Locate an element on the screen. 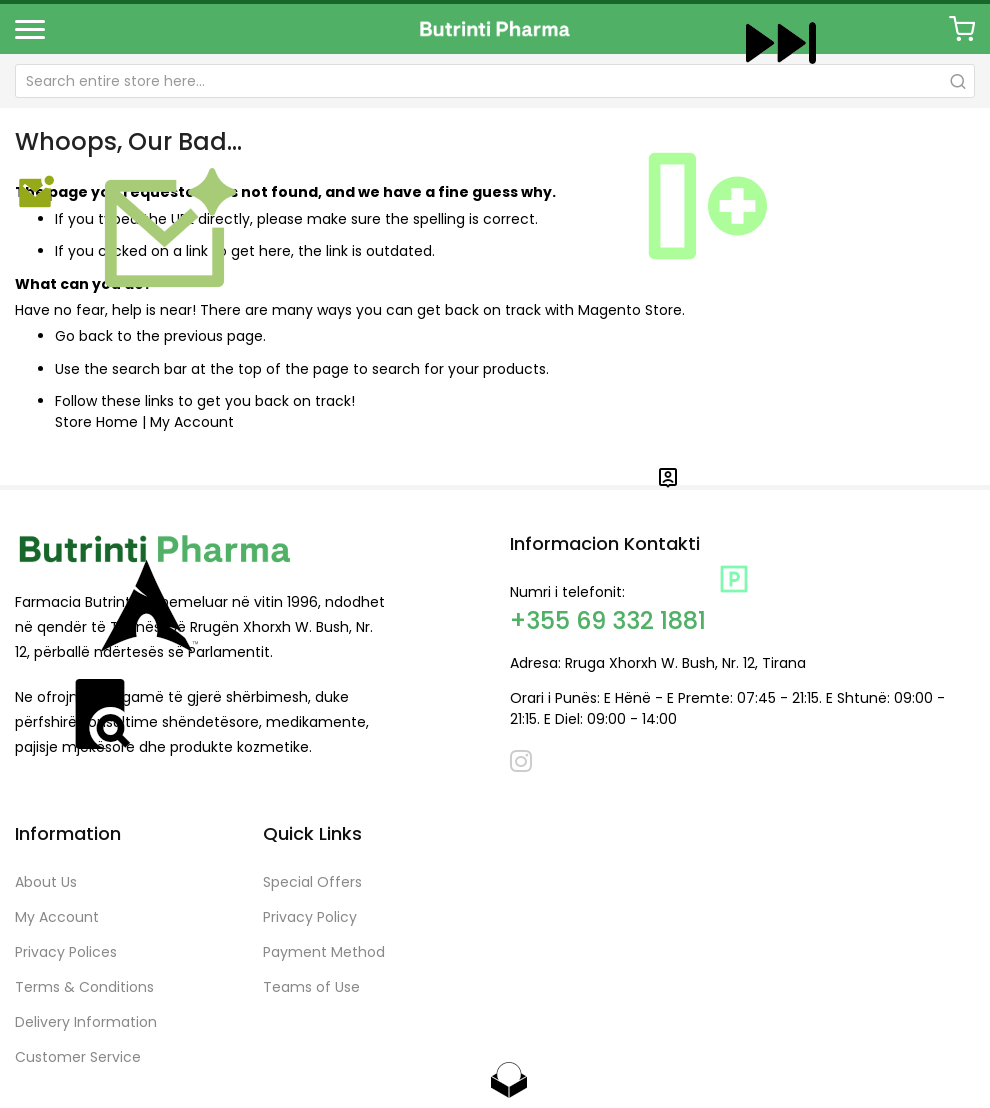  view profile location or address is located at coordinates (668, 477).